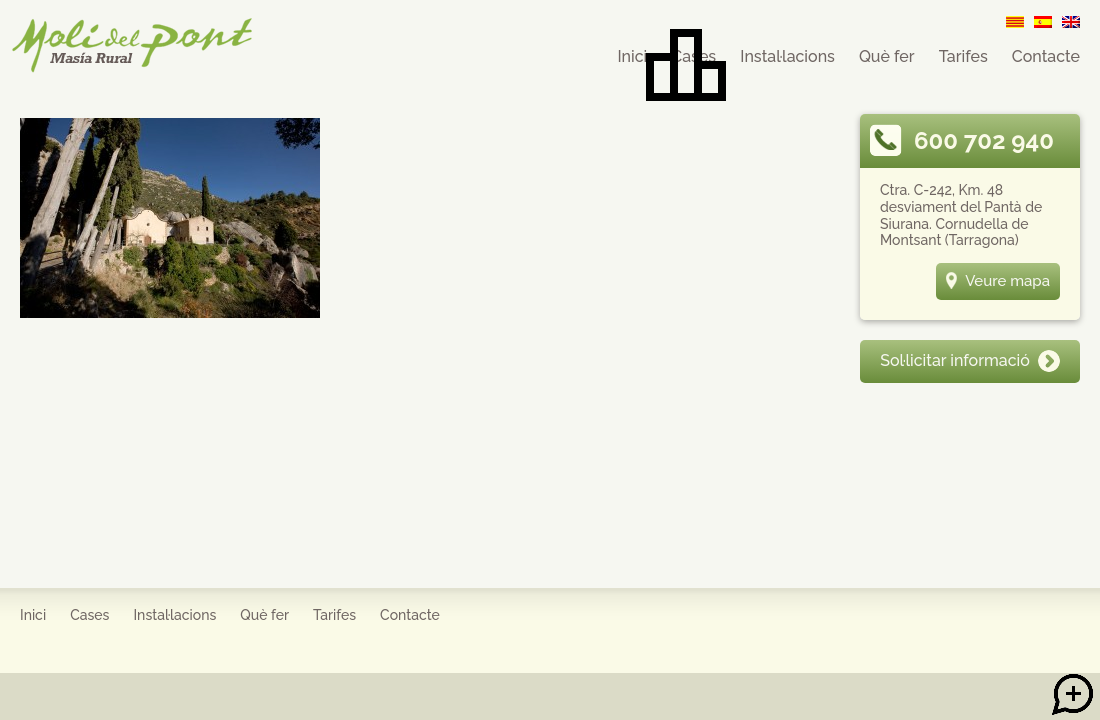  Describe the element at coordinates (686, 65) in the screenshot. I see `view leaderboard rankings` at that location.